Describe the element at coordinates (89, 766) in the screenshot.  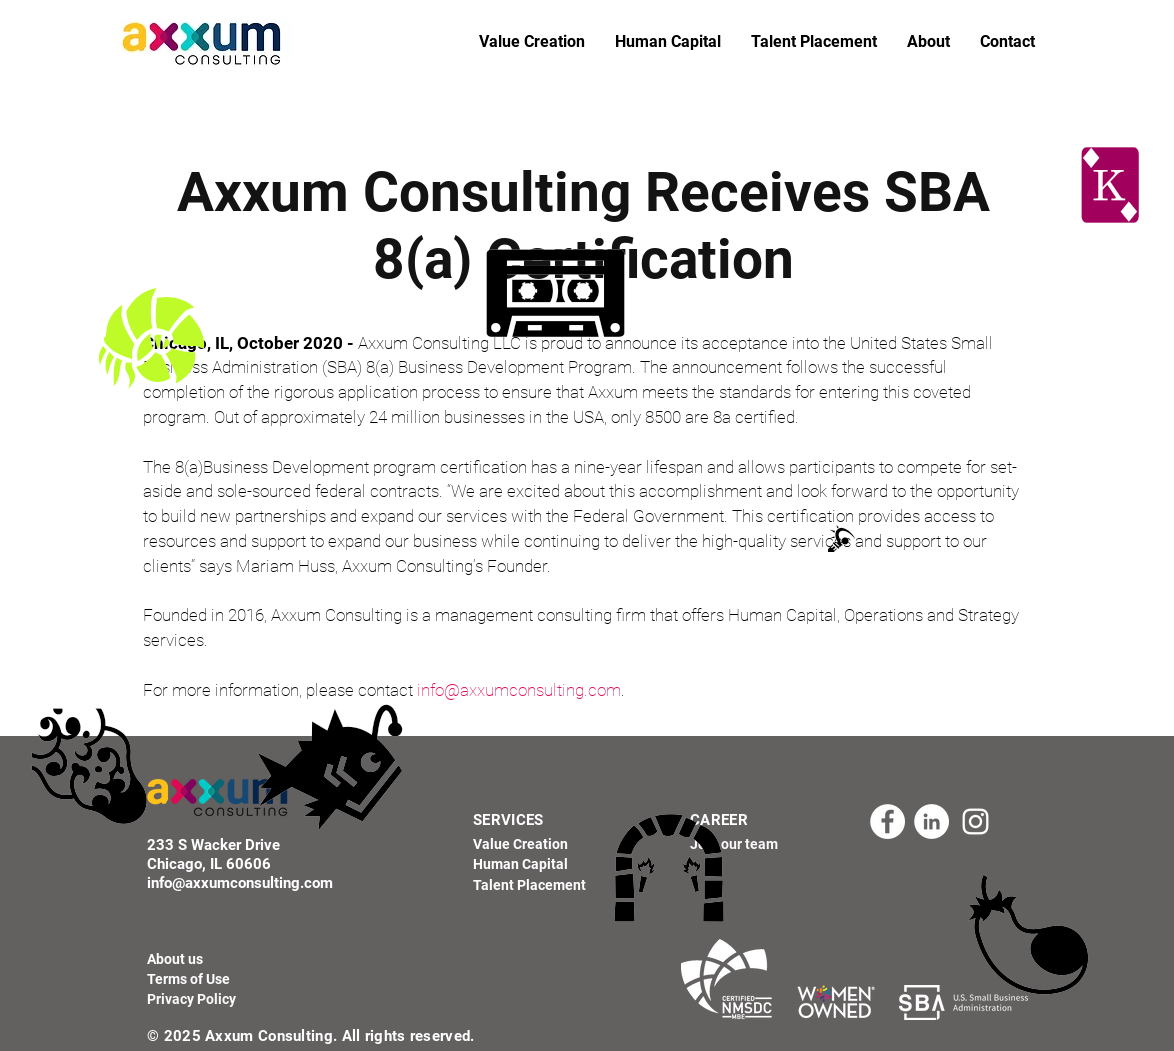
I see `cast a fireball spell or ability` at that location.